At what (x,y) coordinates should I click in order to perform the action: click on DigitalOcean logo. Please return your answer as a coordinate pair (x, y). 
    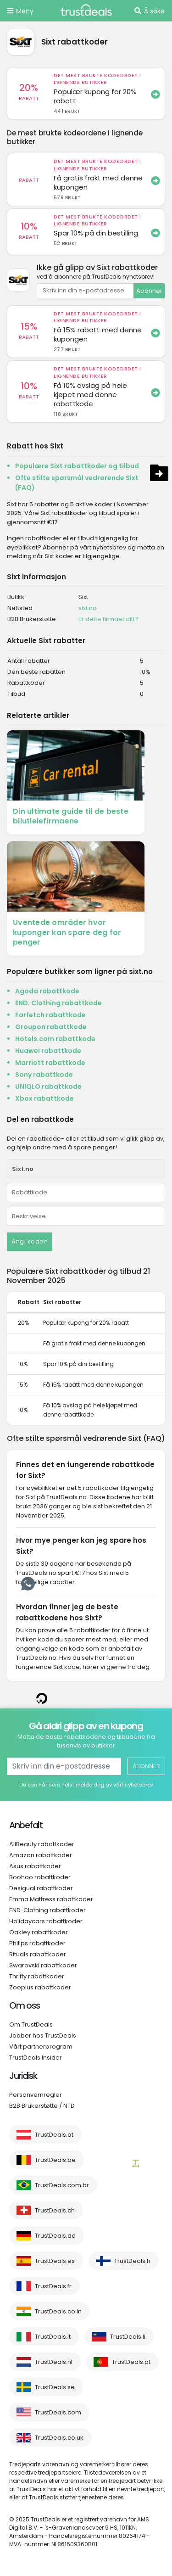
    Looking at the image, I should click on (42, 1698).